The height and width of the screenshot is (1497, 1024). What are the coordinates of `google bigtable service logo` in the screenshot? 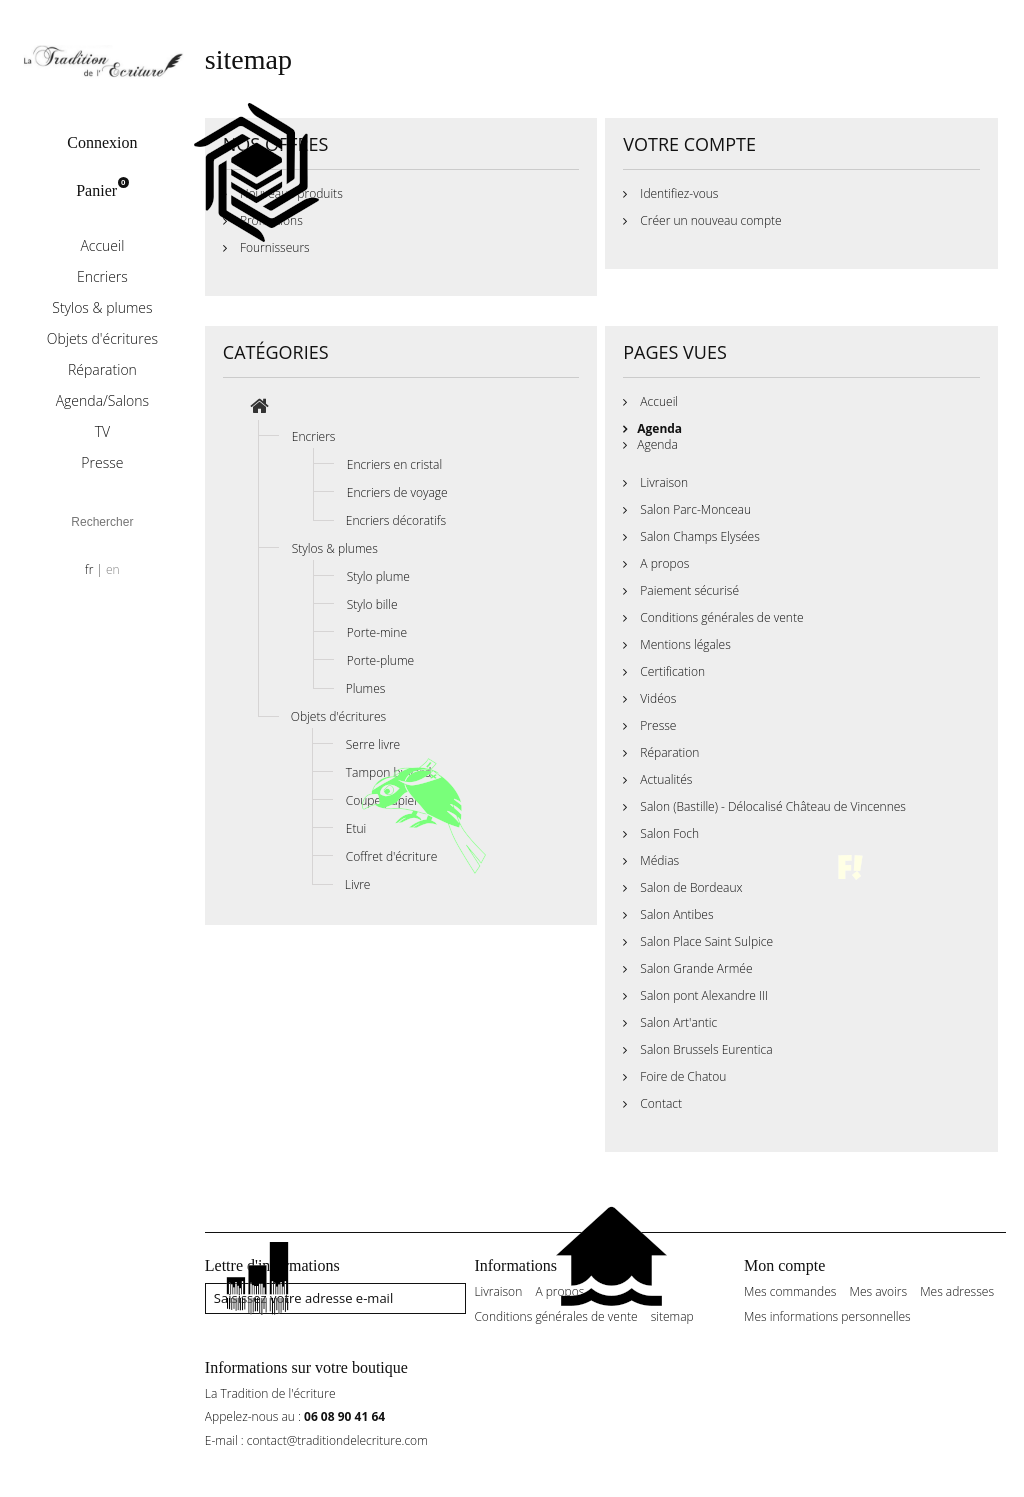 It's located at (256, 172).